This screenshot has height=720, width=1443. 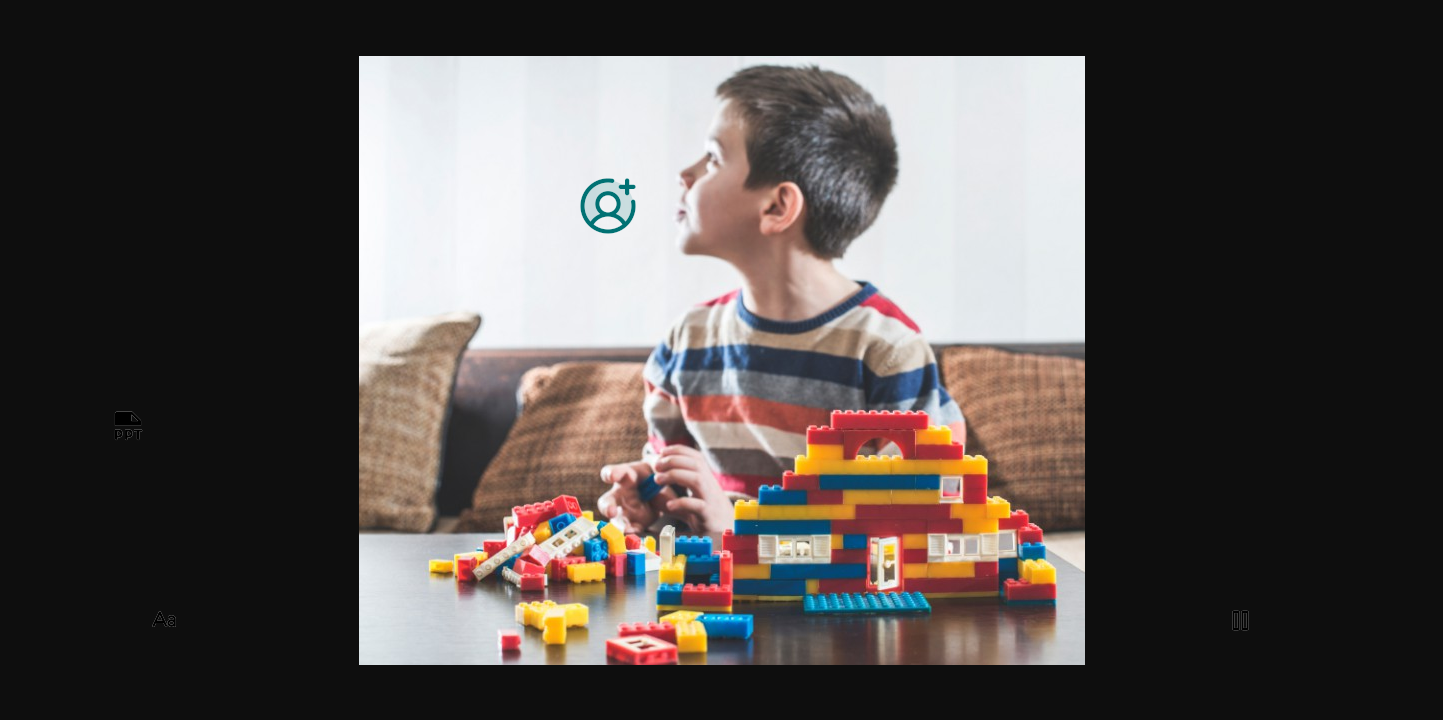 I want to click on open a PowerPoint presentation file, so click(x=128, y=427).